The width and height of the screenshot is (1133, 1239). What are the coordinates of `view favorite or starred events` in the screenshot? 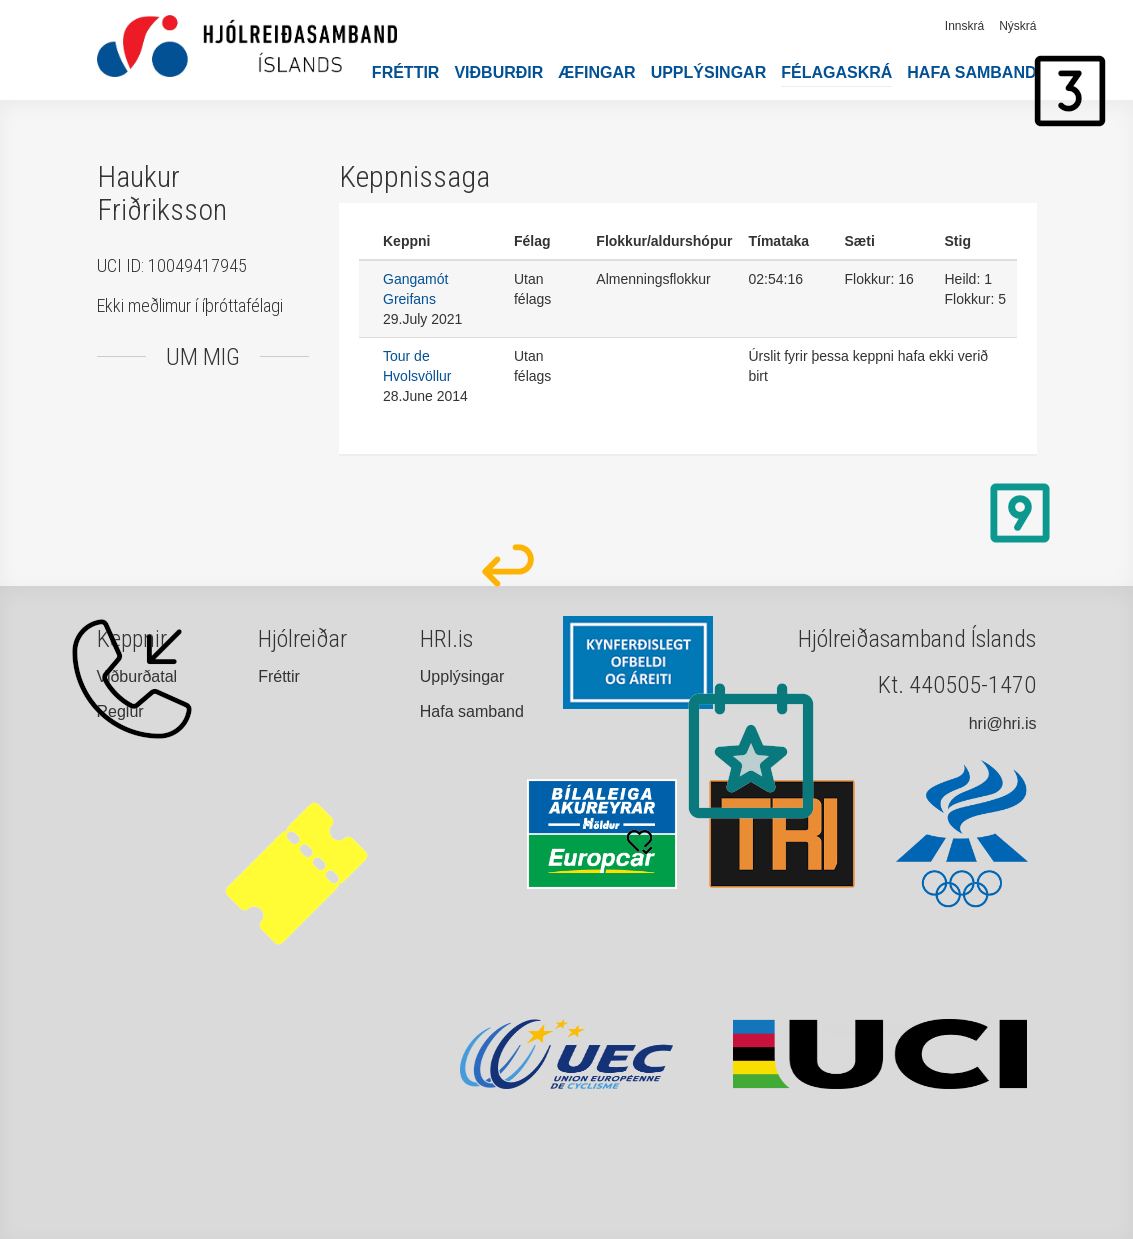 It's located at (751, 756).